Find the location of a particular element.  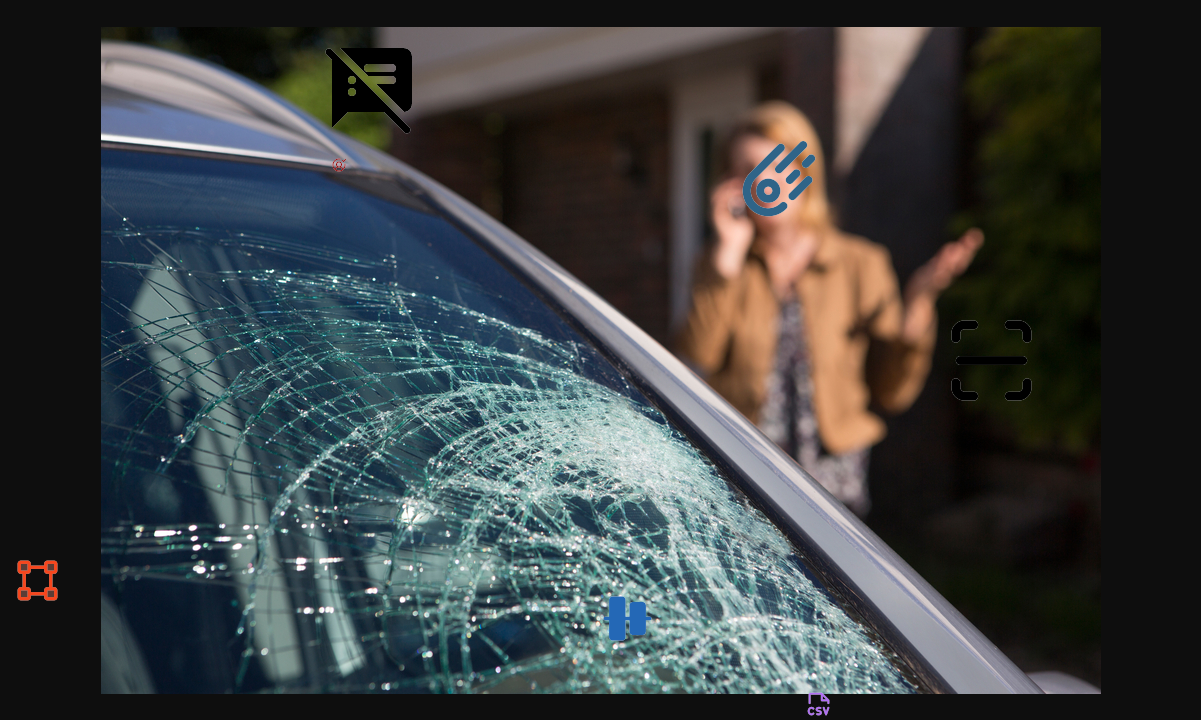

adjust selection boundaries is located at coordinates (37, 580).